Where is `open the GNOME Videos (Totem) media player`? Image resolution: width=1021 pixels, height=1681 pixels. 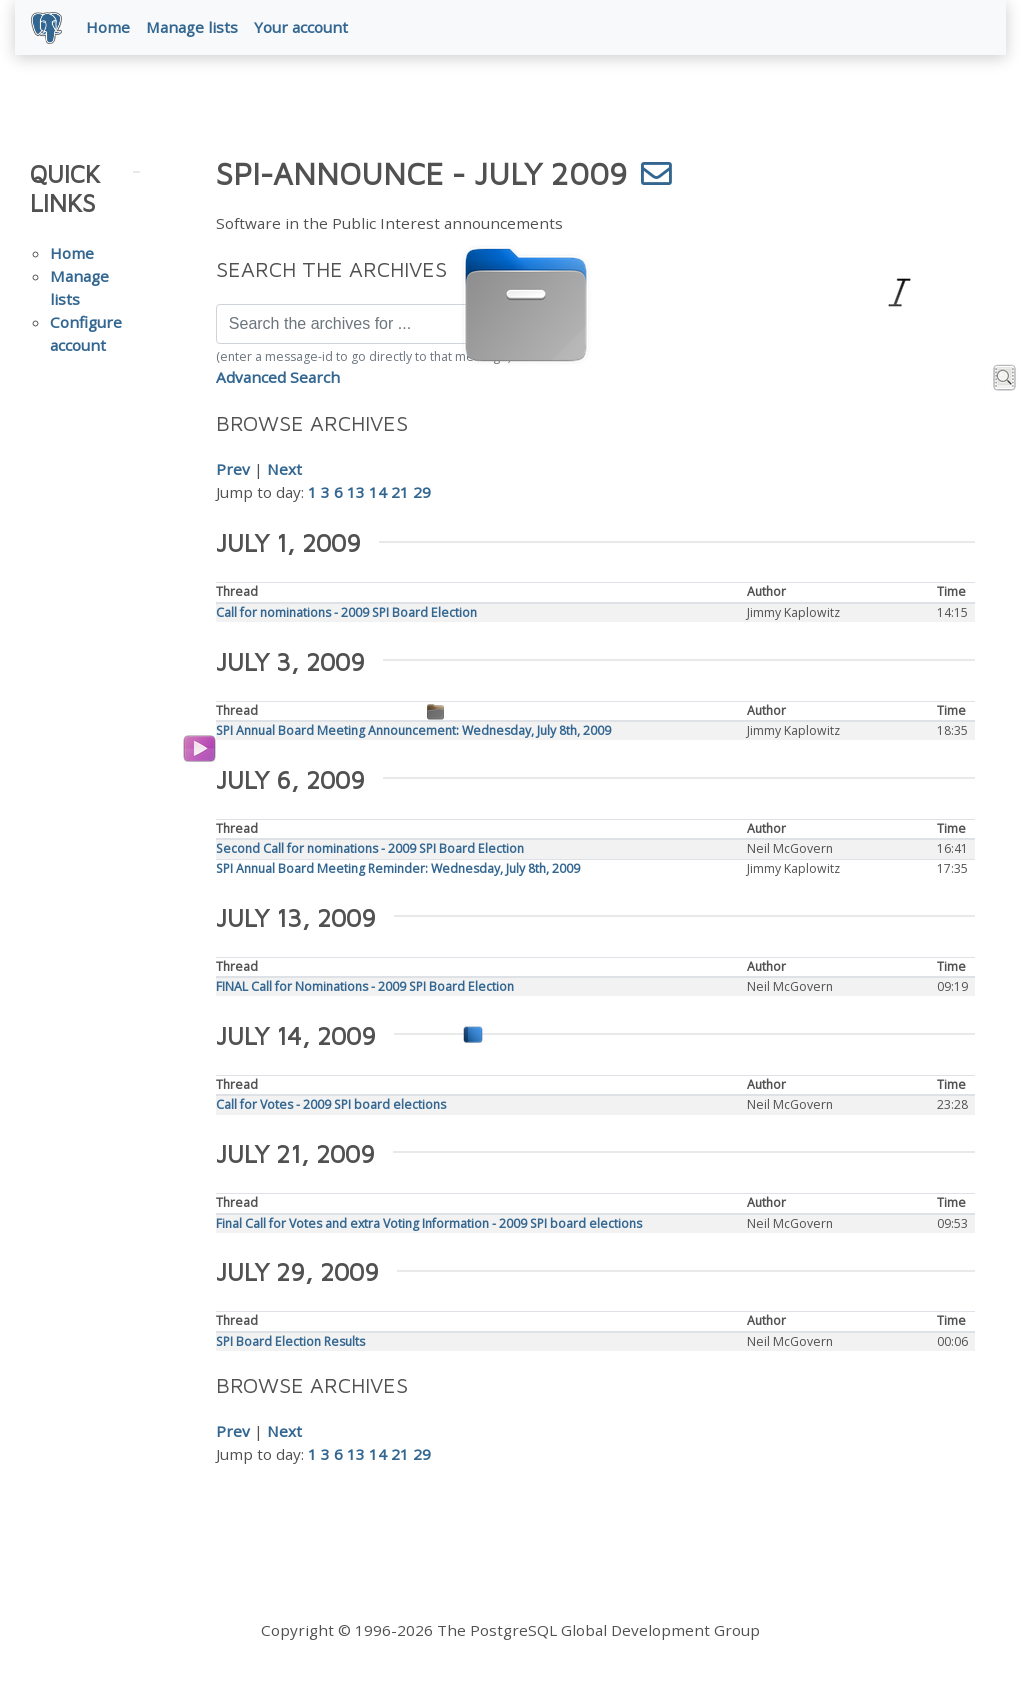 open the GNOME Videos (Totem) media player is located at coordinates (199, 748).